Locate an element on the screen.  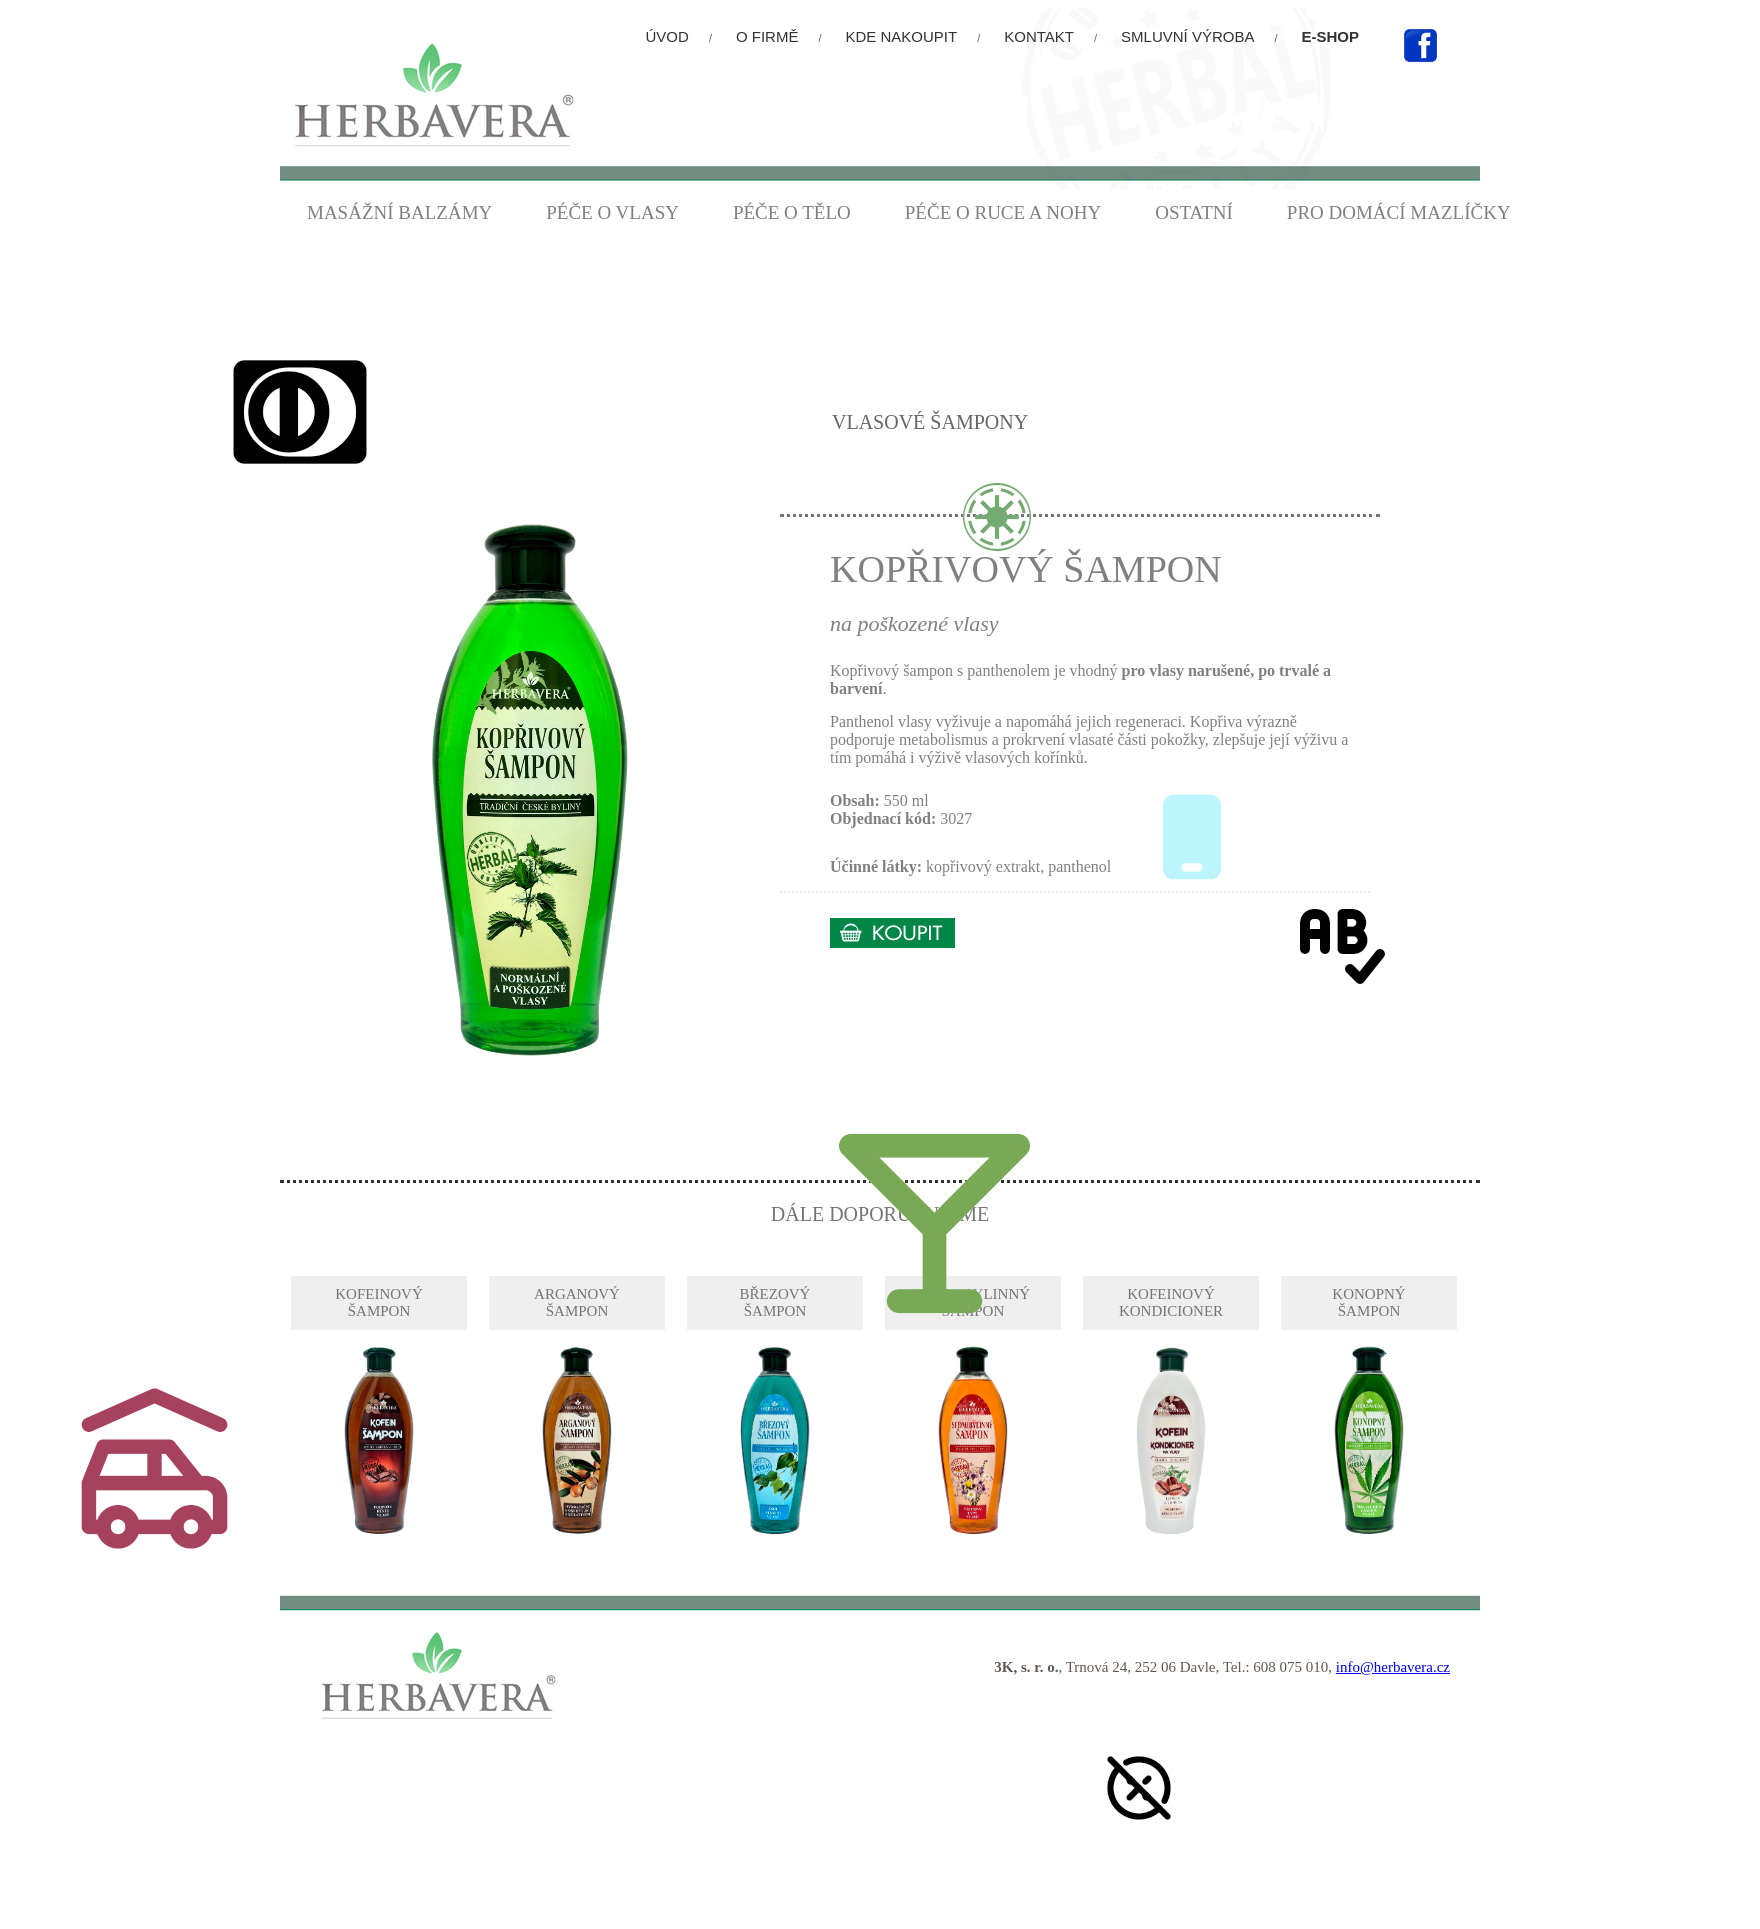
call or contact via mobile phone is located at coordinates (1192, 837).